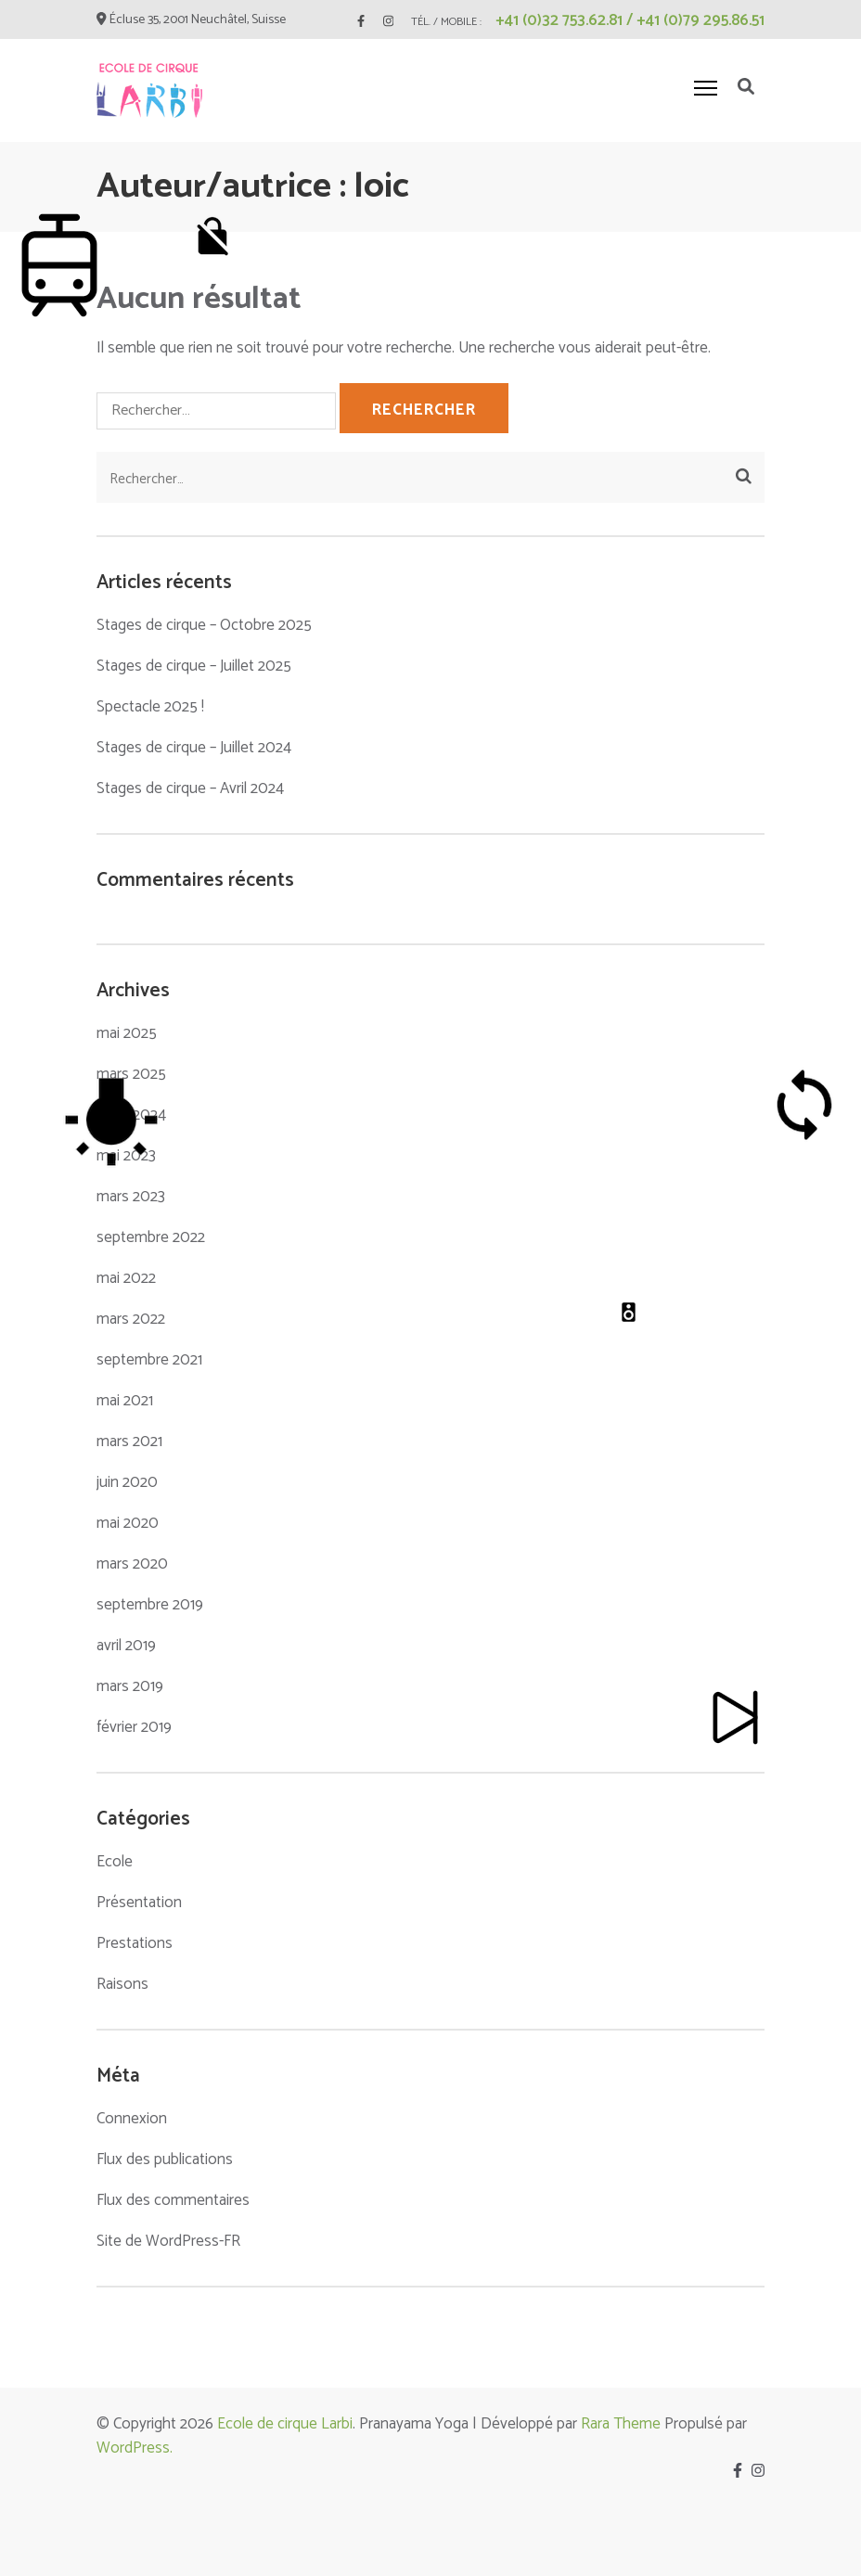 This screenshot has height=2576, width=861. I want to click on sync data across devices, so click(804, 1105).